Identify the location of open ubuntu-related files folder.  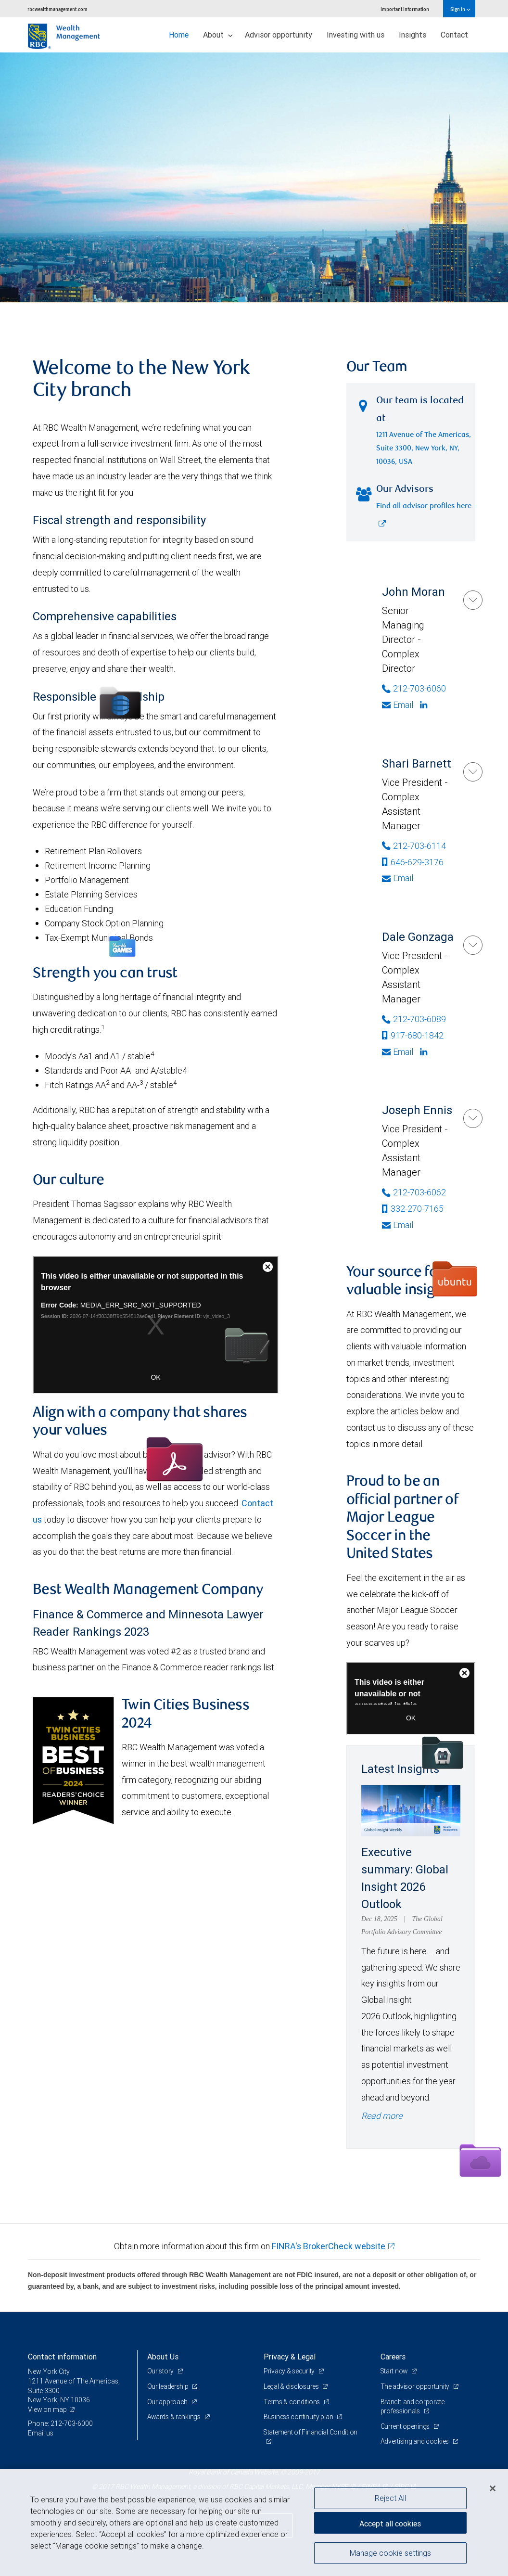
(455, 1280).